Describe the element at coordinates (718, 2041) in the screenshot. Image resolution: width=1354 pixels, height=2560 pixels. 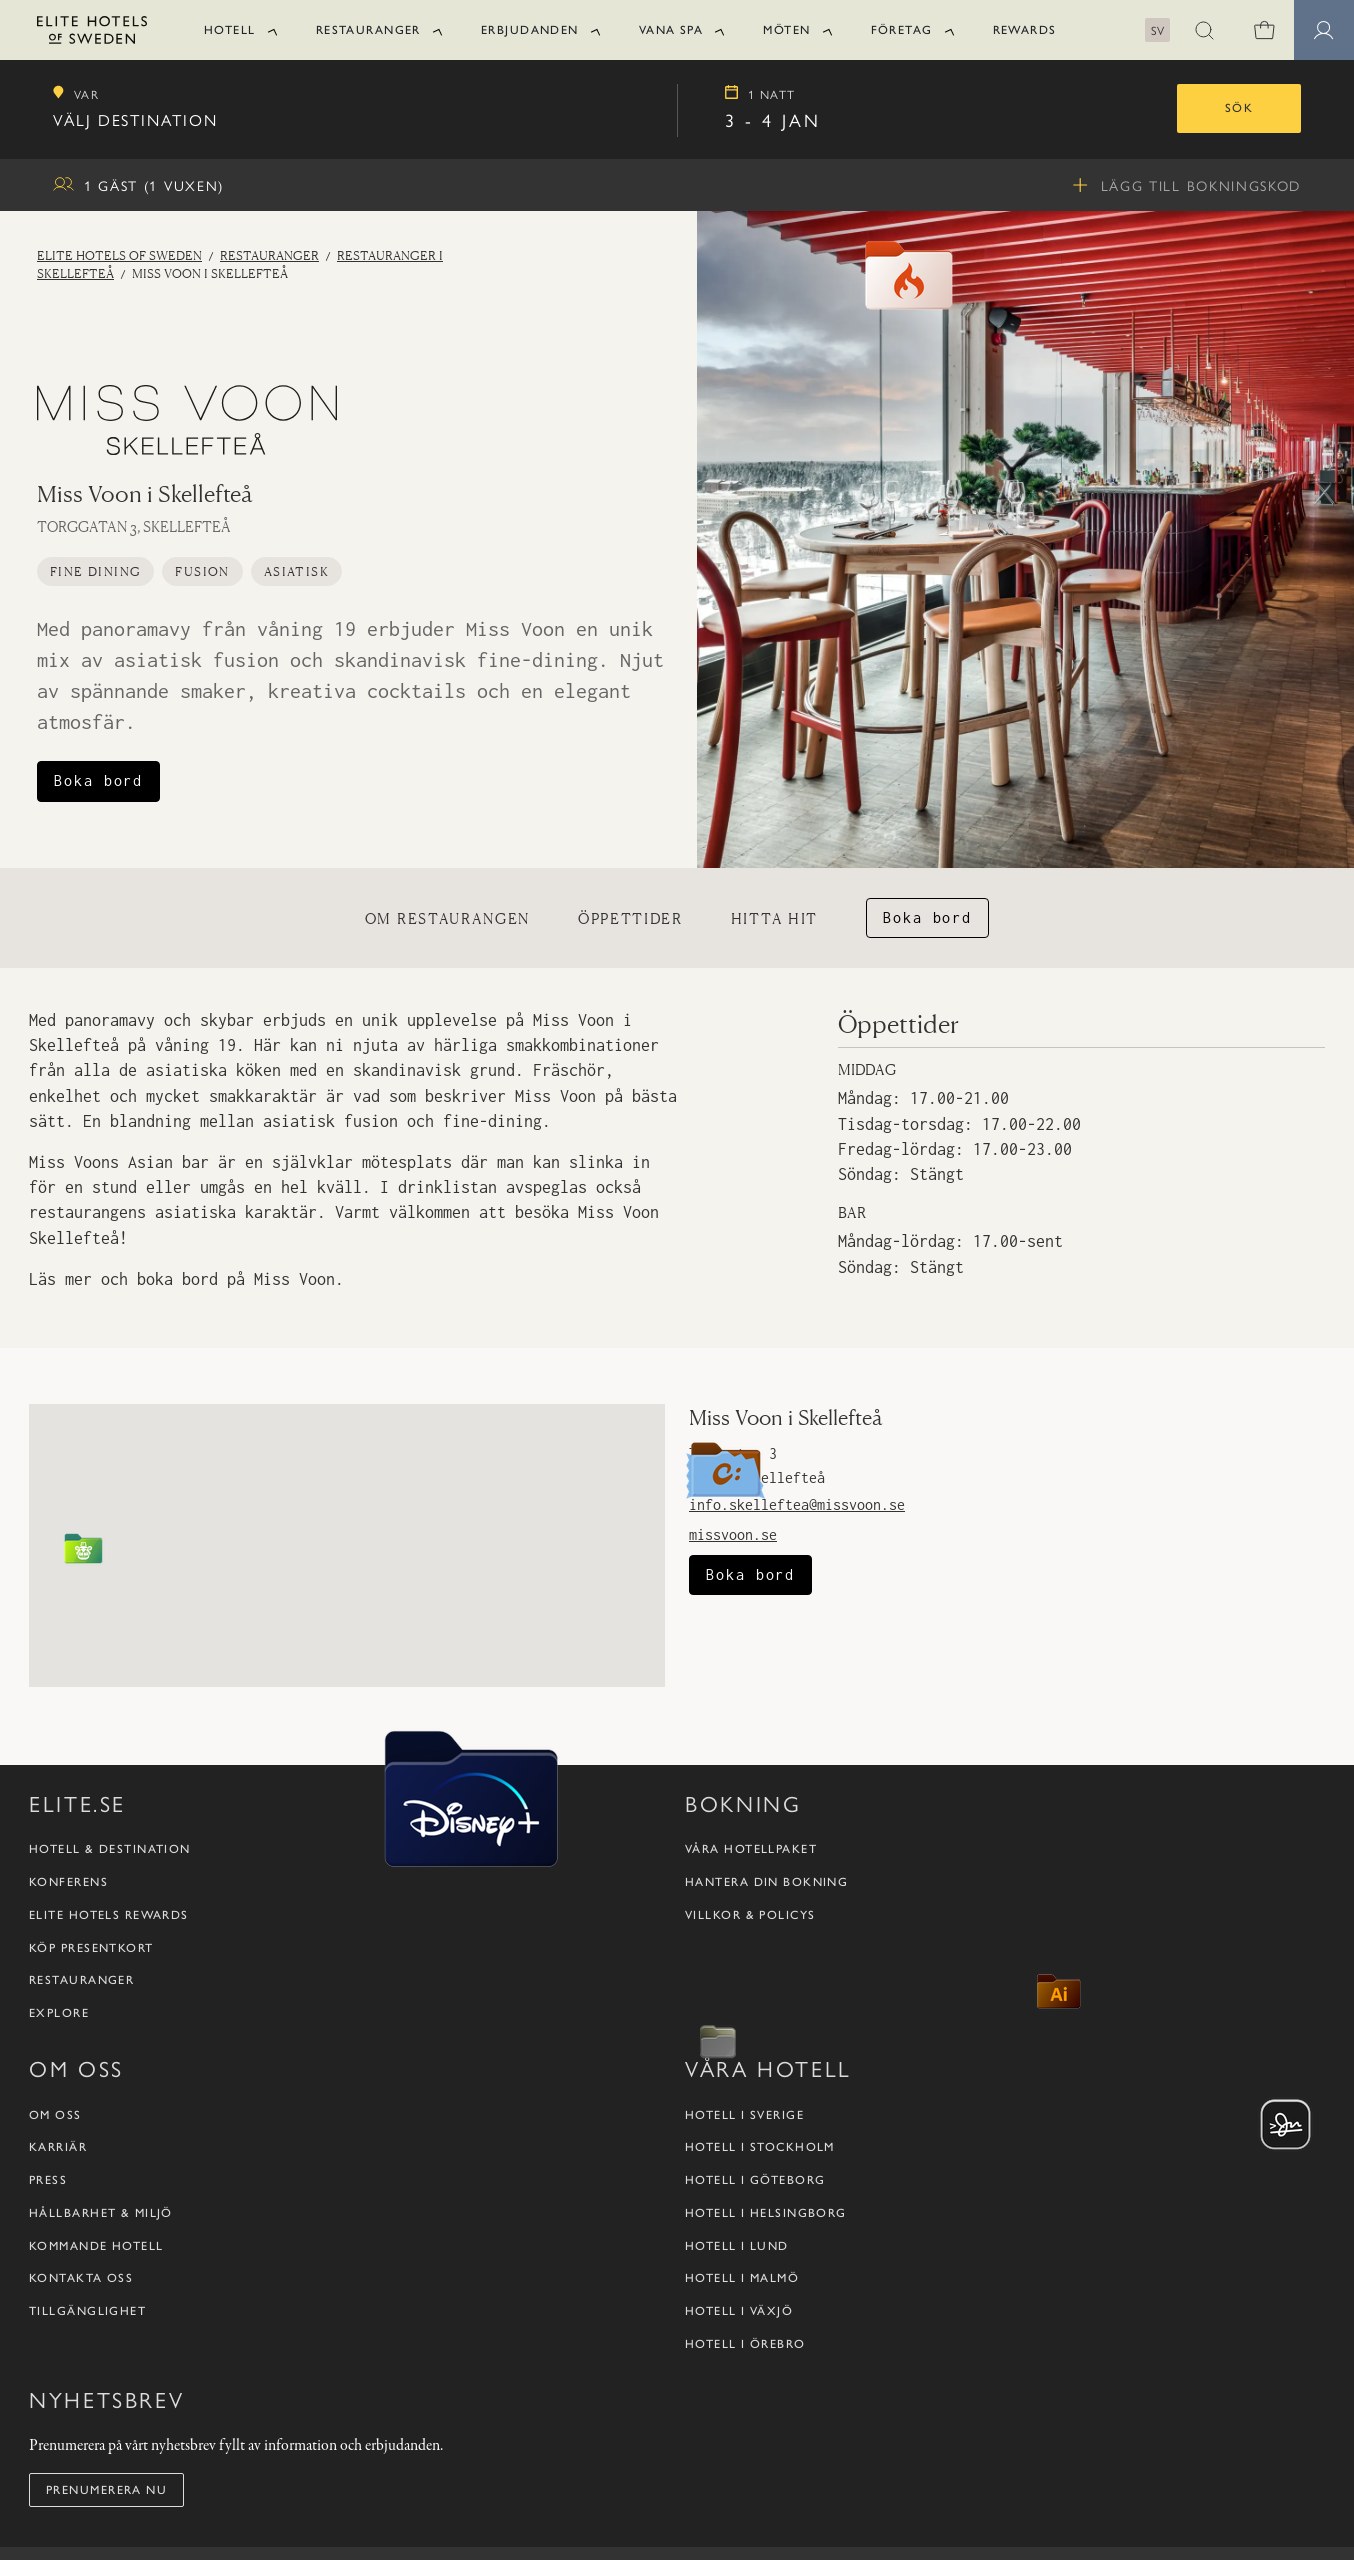
I see `drop files here to add them to folder` at that location.